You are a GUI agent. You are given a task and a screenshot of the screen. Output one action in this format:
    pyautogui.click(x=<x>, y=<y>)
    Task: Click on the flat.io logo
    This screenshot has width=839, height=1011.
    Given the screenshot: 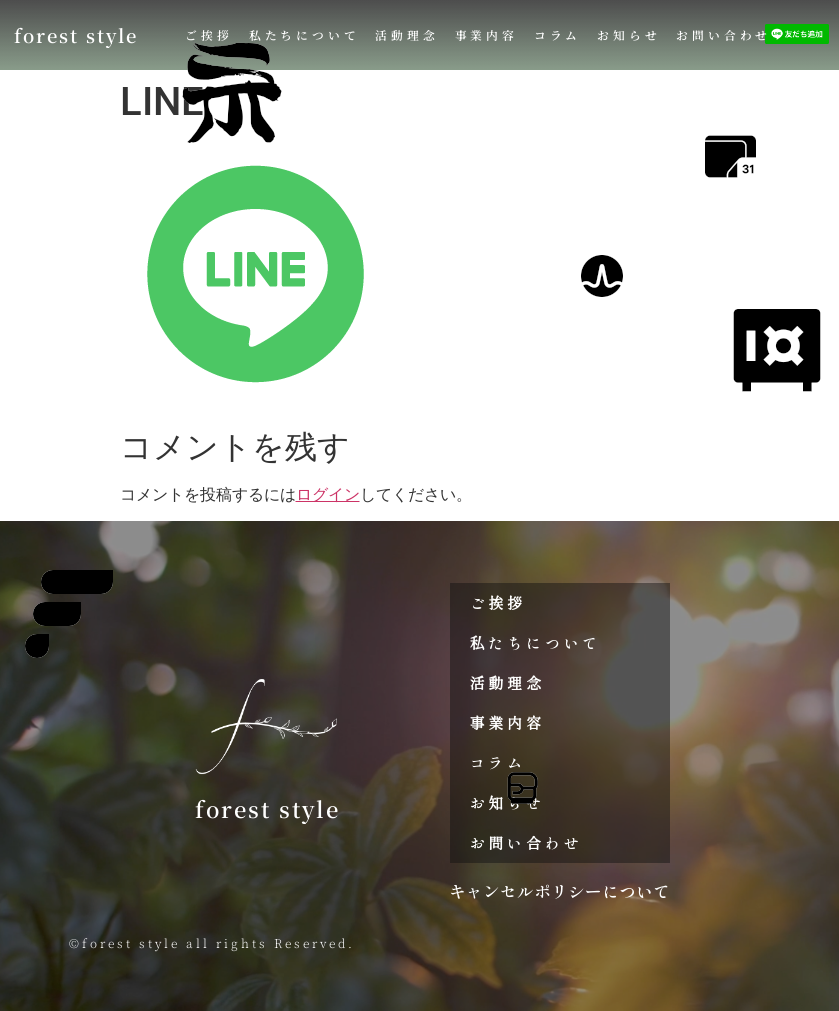 What is the action you would take?
    pyautogui.click(x=69, y=614)
    